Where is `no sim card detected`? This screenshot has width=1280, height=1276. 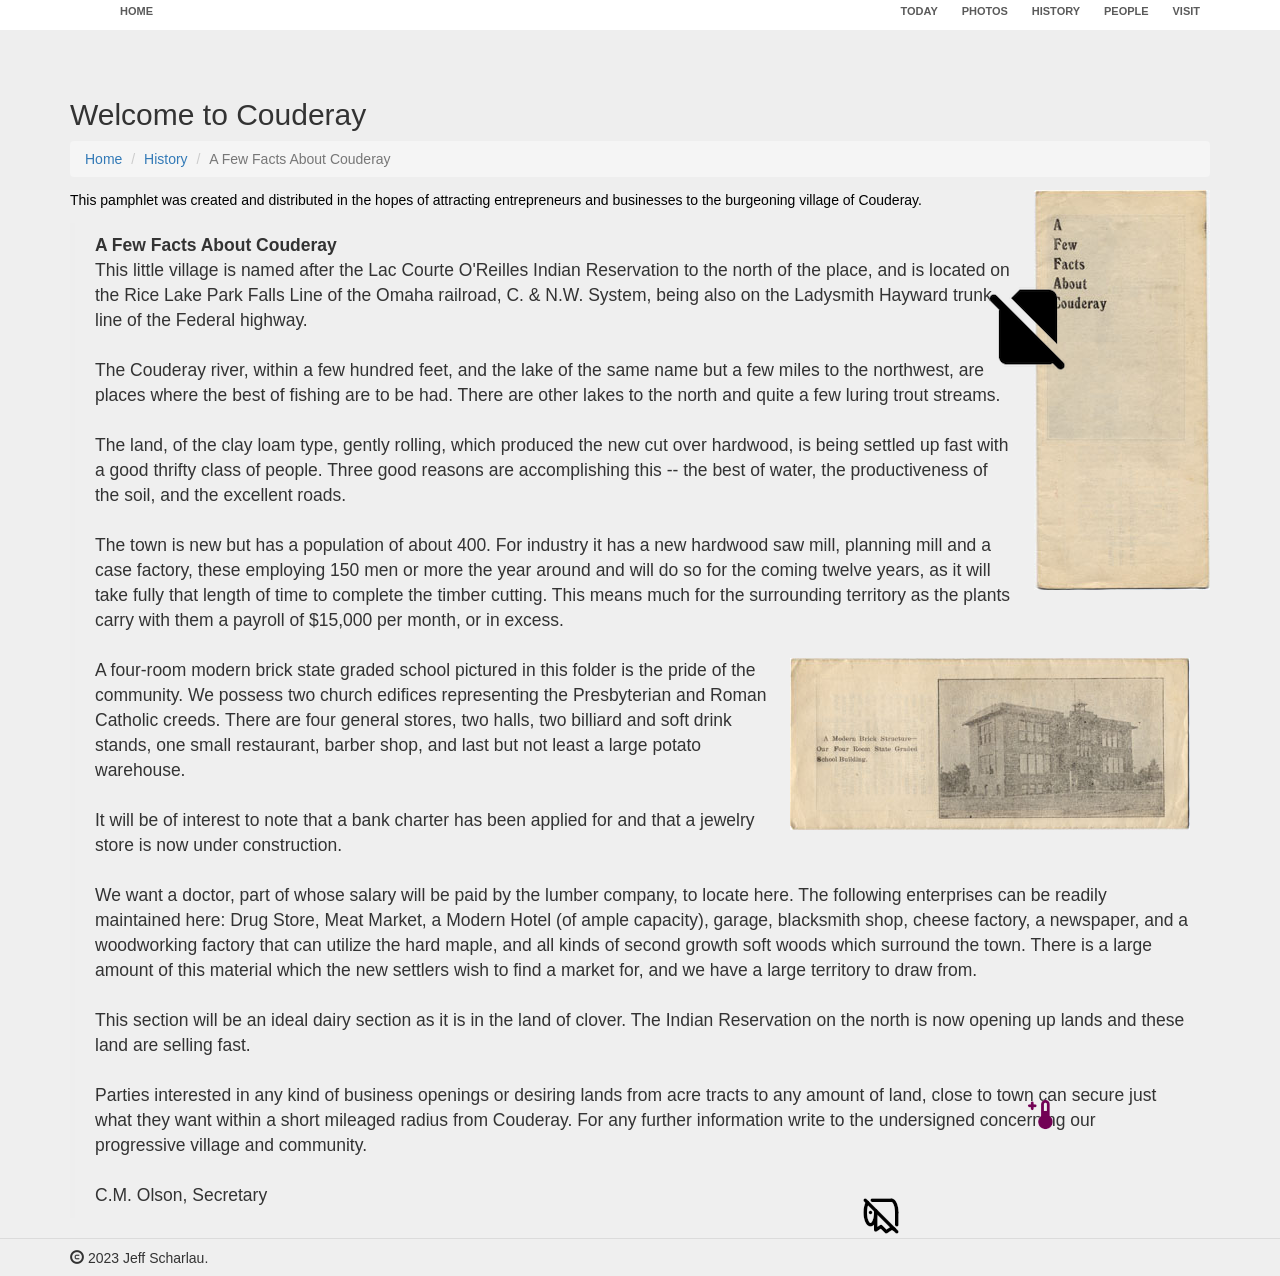
no sim card detected is located at coordinates (1028, 327).